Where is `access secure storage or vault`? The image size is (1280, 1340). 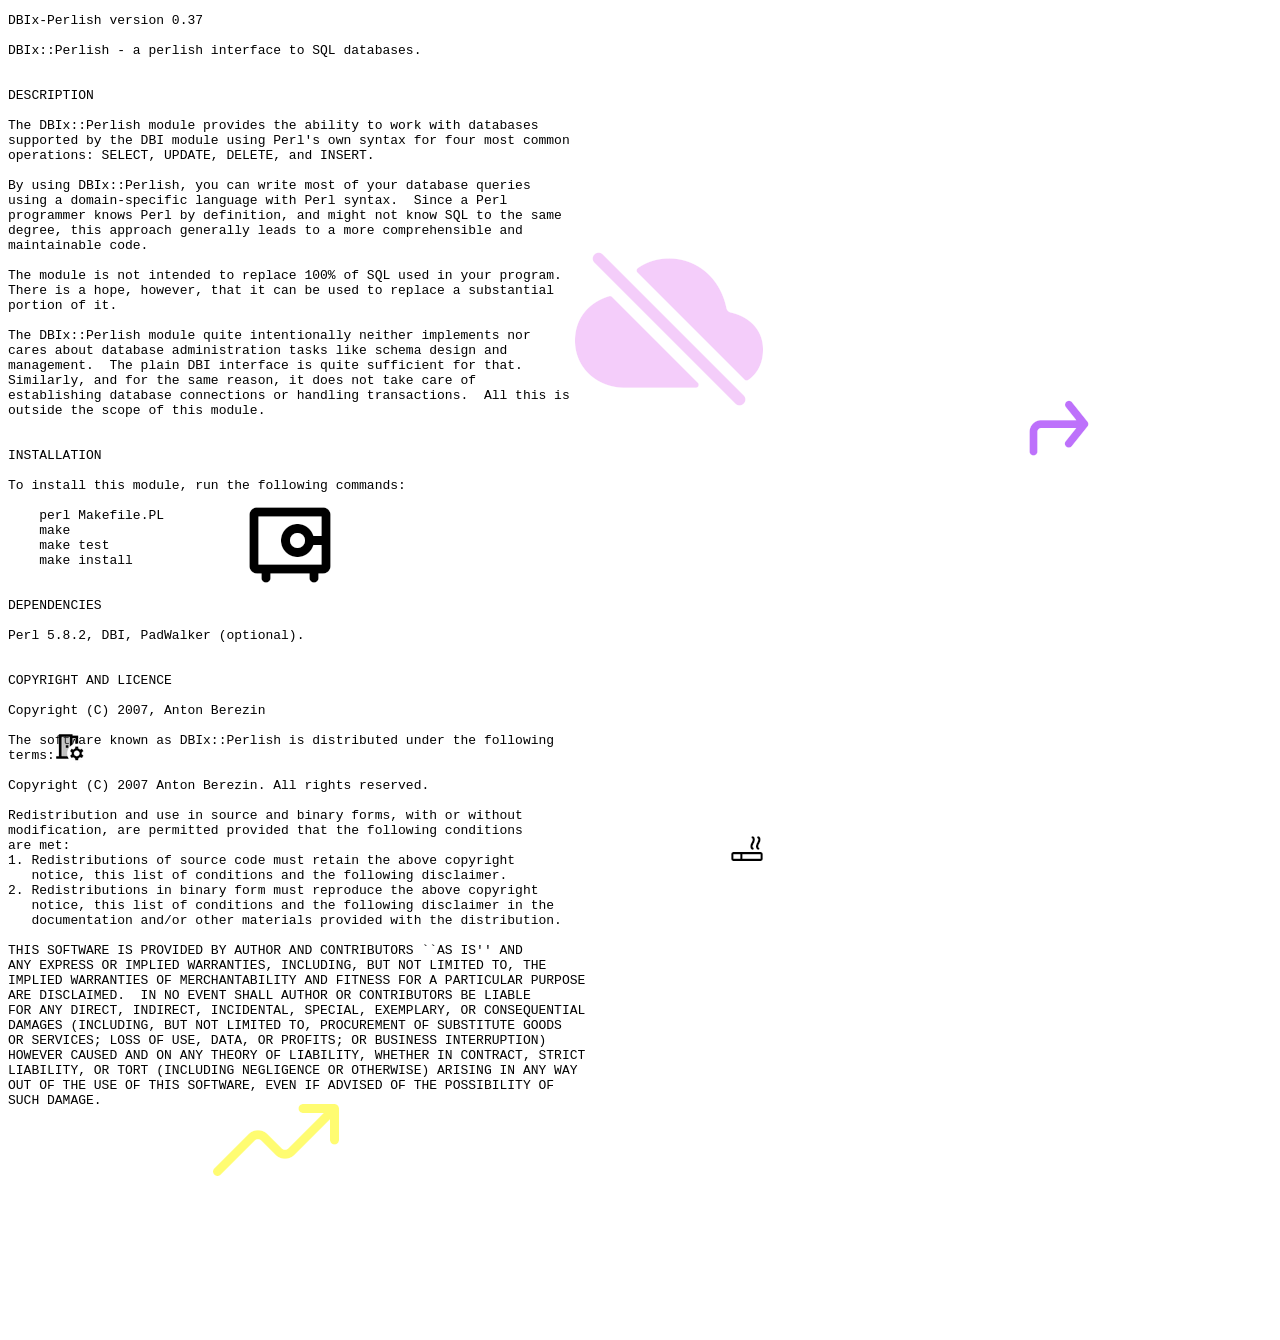 access secure storage or vault is located at coordinates (290, 542).